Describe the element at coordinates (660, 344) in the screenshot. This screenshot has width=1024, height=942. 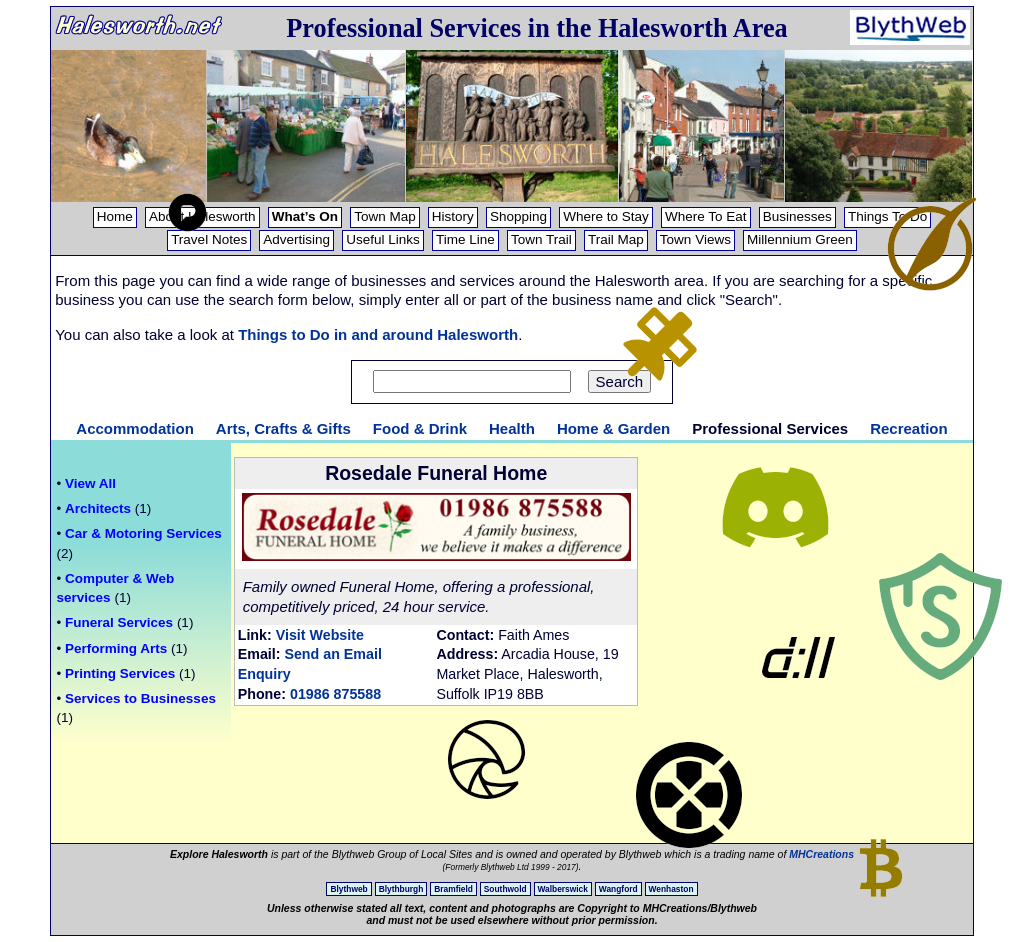
I see `access satellite connection settings` at that location.